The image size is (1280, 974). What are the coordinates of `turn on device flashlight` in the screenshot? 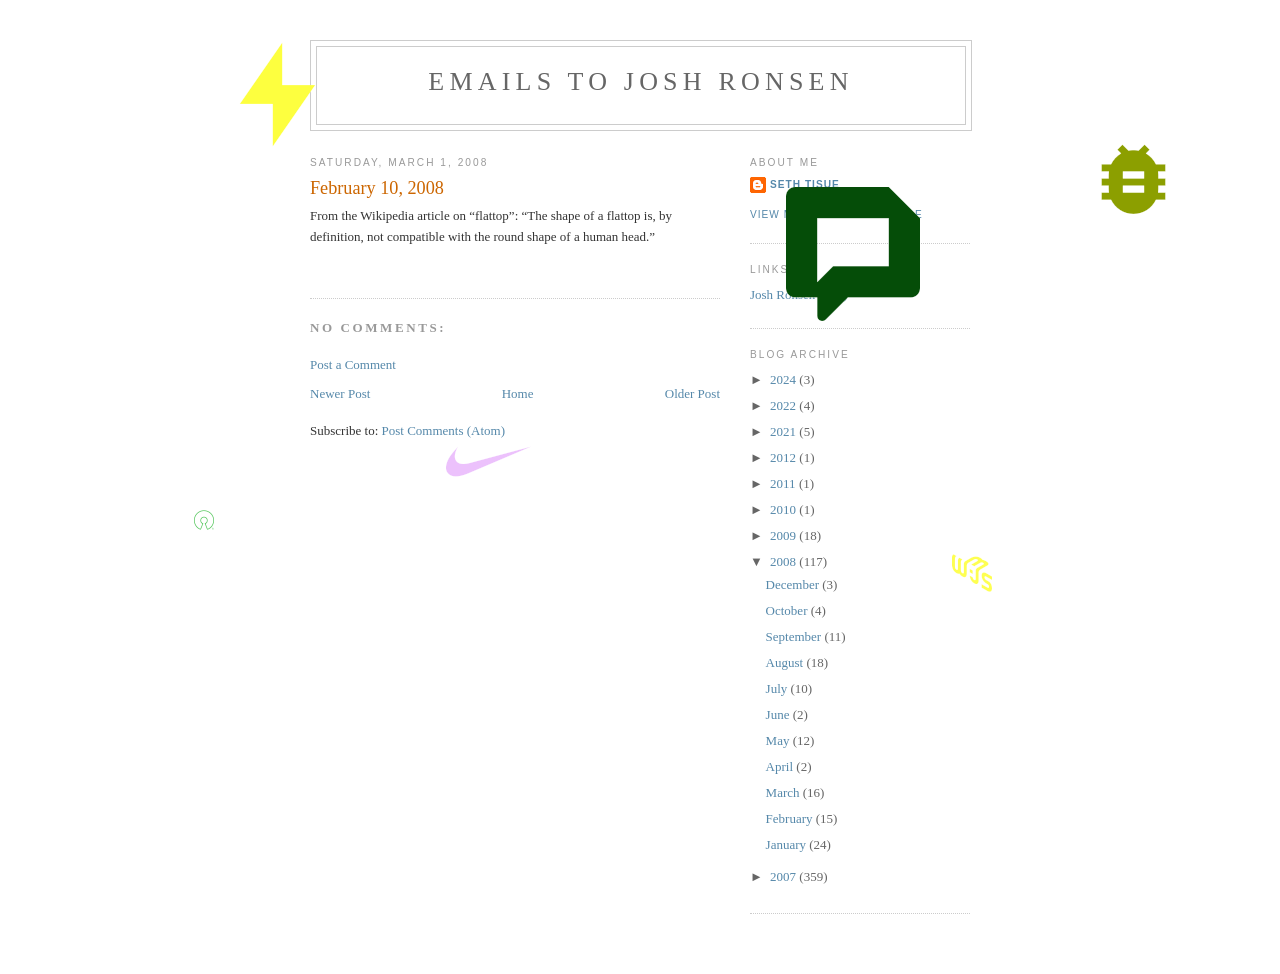 It's located at (277, 94).